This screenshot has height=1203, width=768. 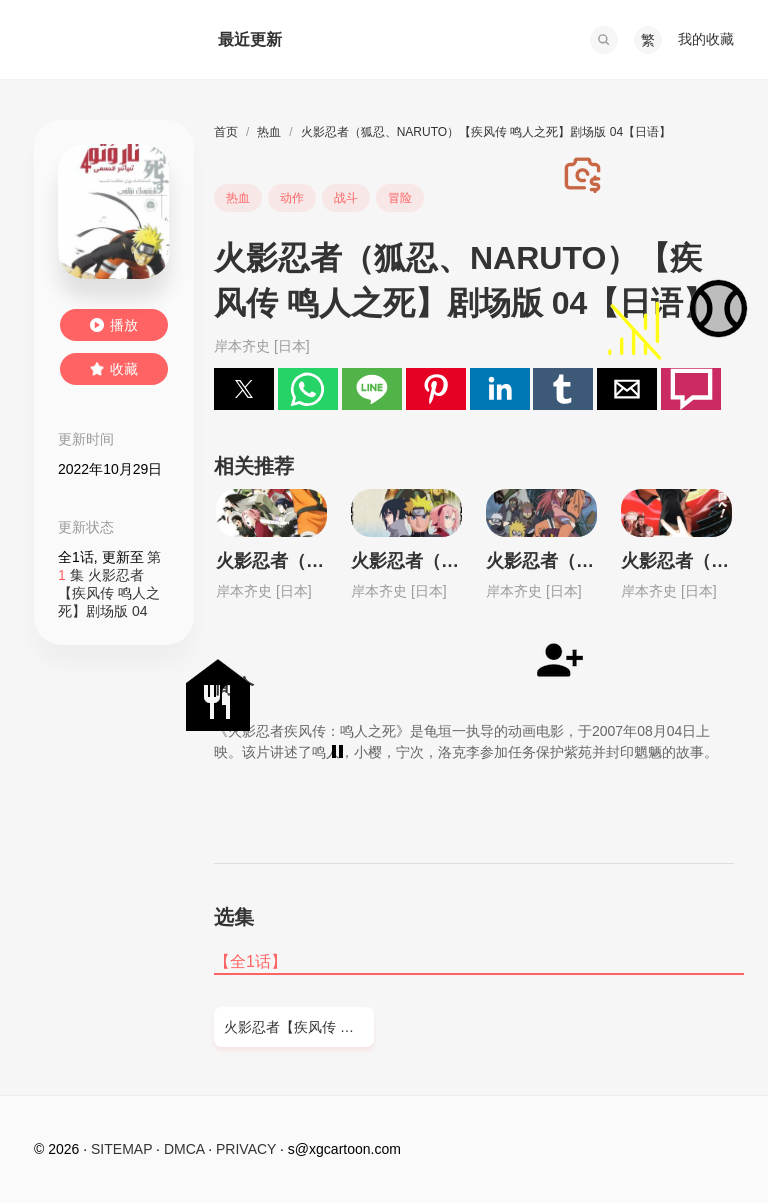 What do you see at coordinates (582, 173) in the screenshot?
I see `purchase or rent camera equipment` at bounding box center [582, 173].